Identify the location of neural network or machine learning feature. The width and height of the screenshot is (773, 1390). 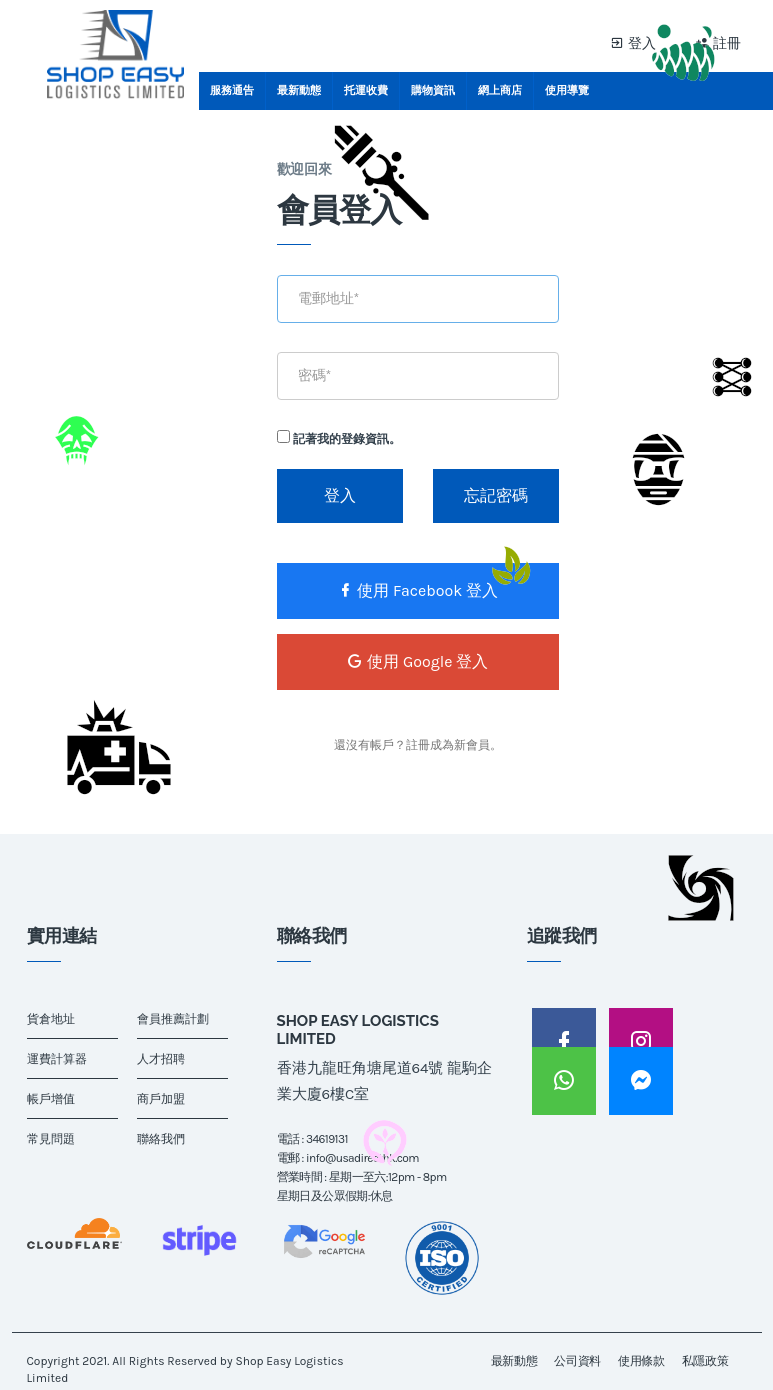
(732, 377).